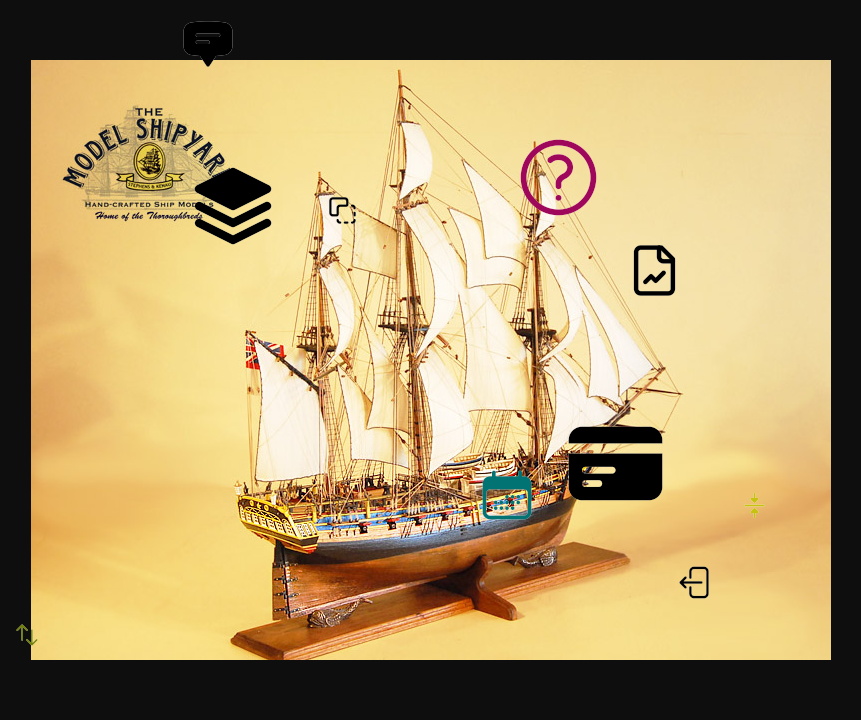  Describe the element at coordinates (696, 582) in the screenshot. I see `log out of your account` at that location.